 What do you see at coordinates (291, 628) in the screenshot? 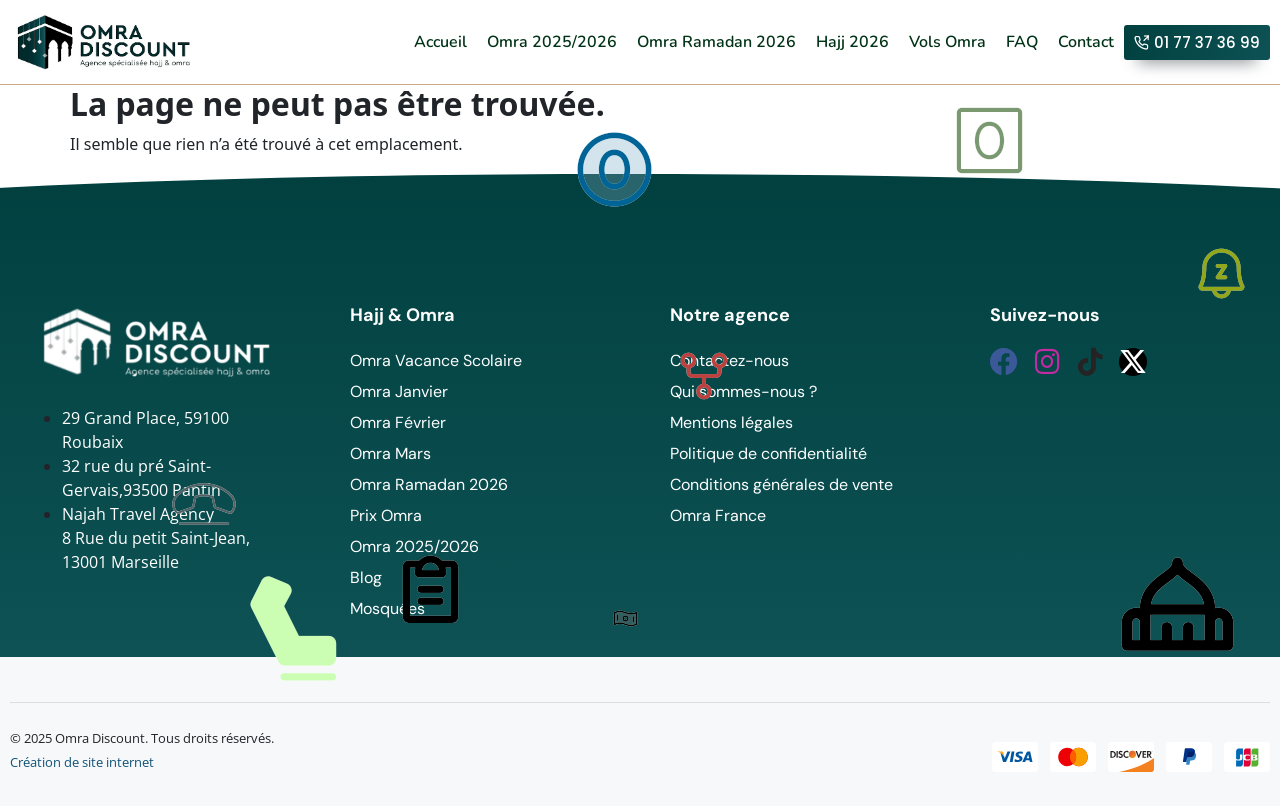
I see `select or reserve a seat` at bounding box center [291, 628].